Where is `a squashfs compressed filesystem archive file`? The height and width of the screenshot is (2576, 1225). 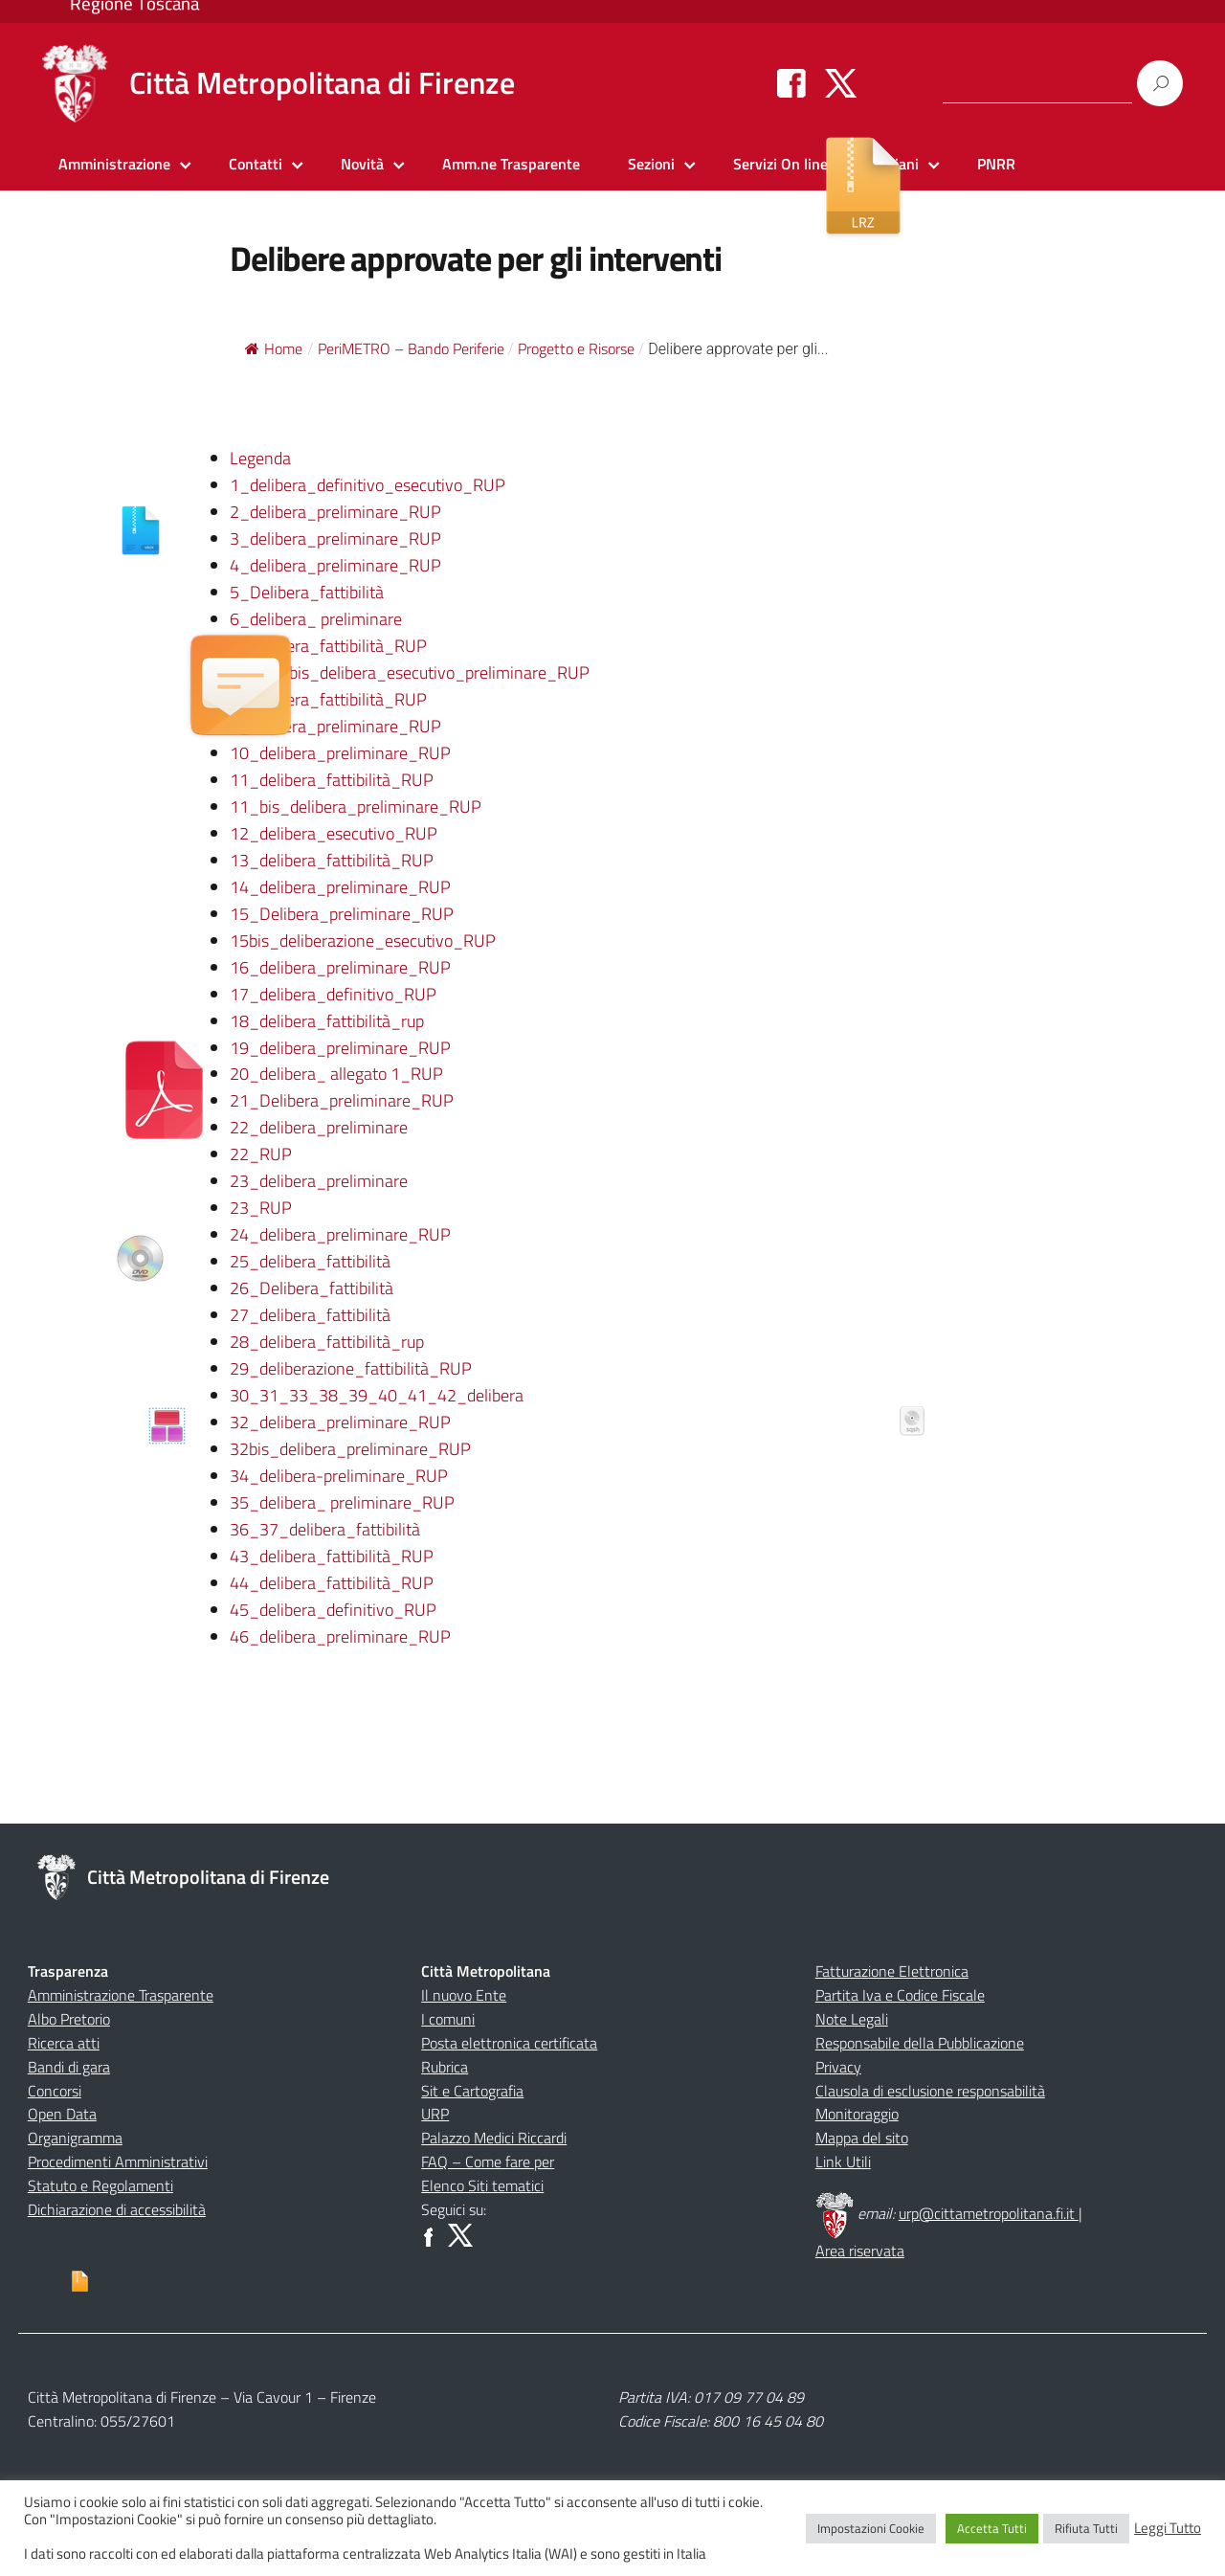
a squashfs compressed filesystem archive file is located at coordinates (912, 1421).